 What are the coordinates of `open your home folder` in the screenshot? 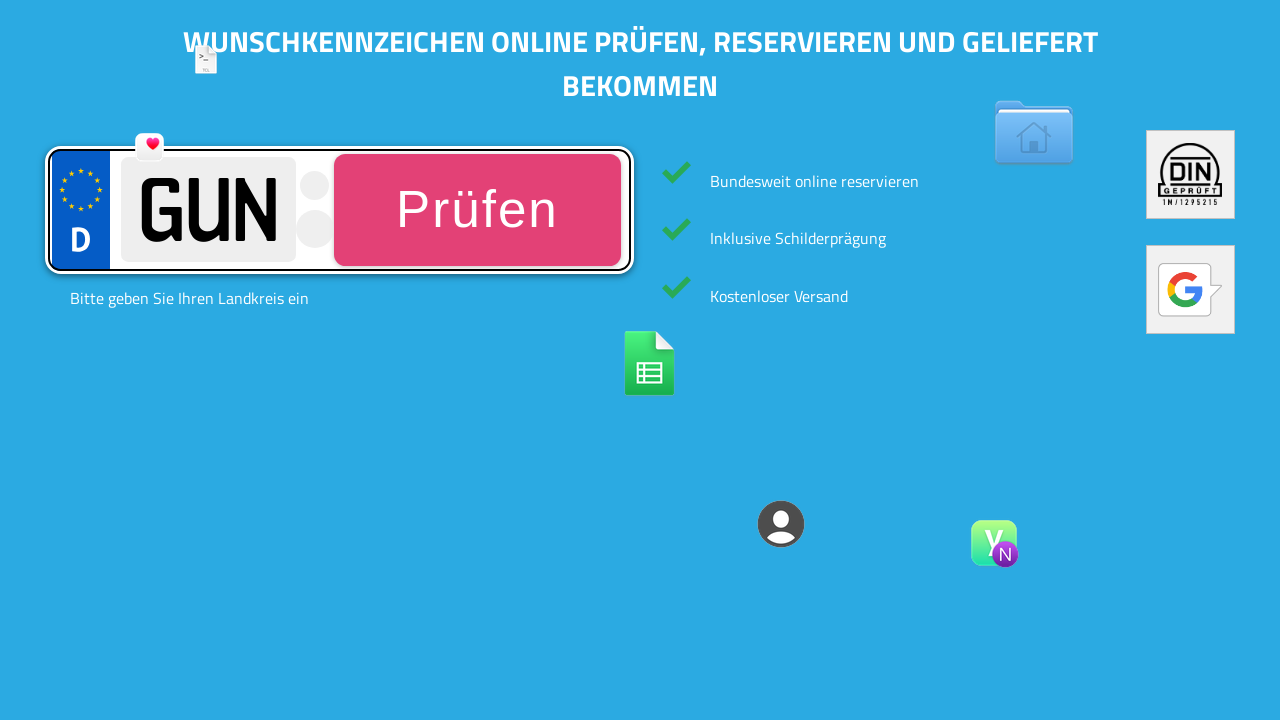 It's located at (1034, 132).